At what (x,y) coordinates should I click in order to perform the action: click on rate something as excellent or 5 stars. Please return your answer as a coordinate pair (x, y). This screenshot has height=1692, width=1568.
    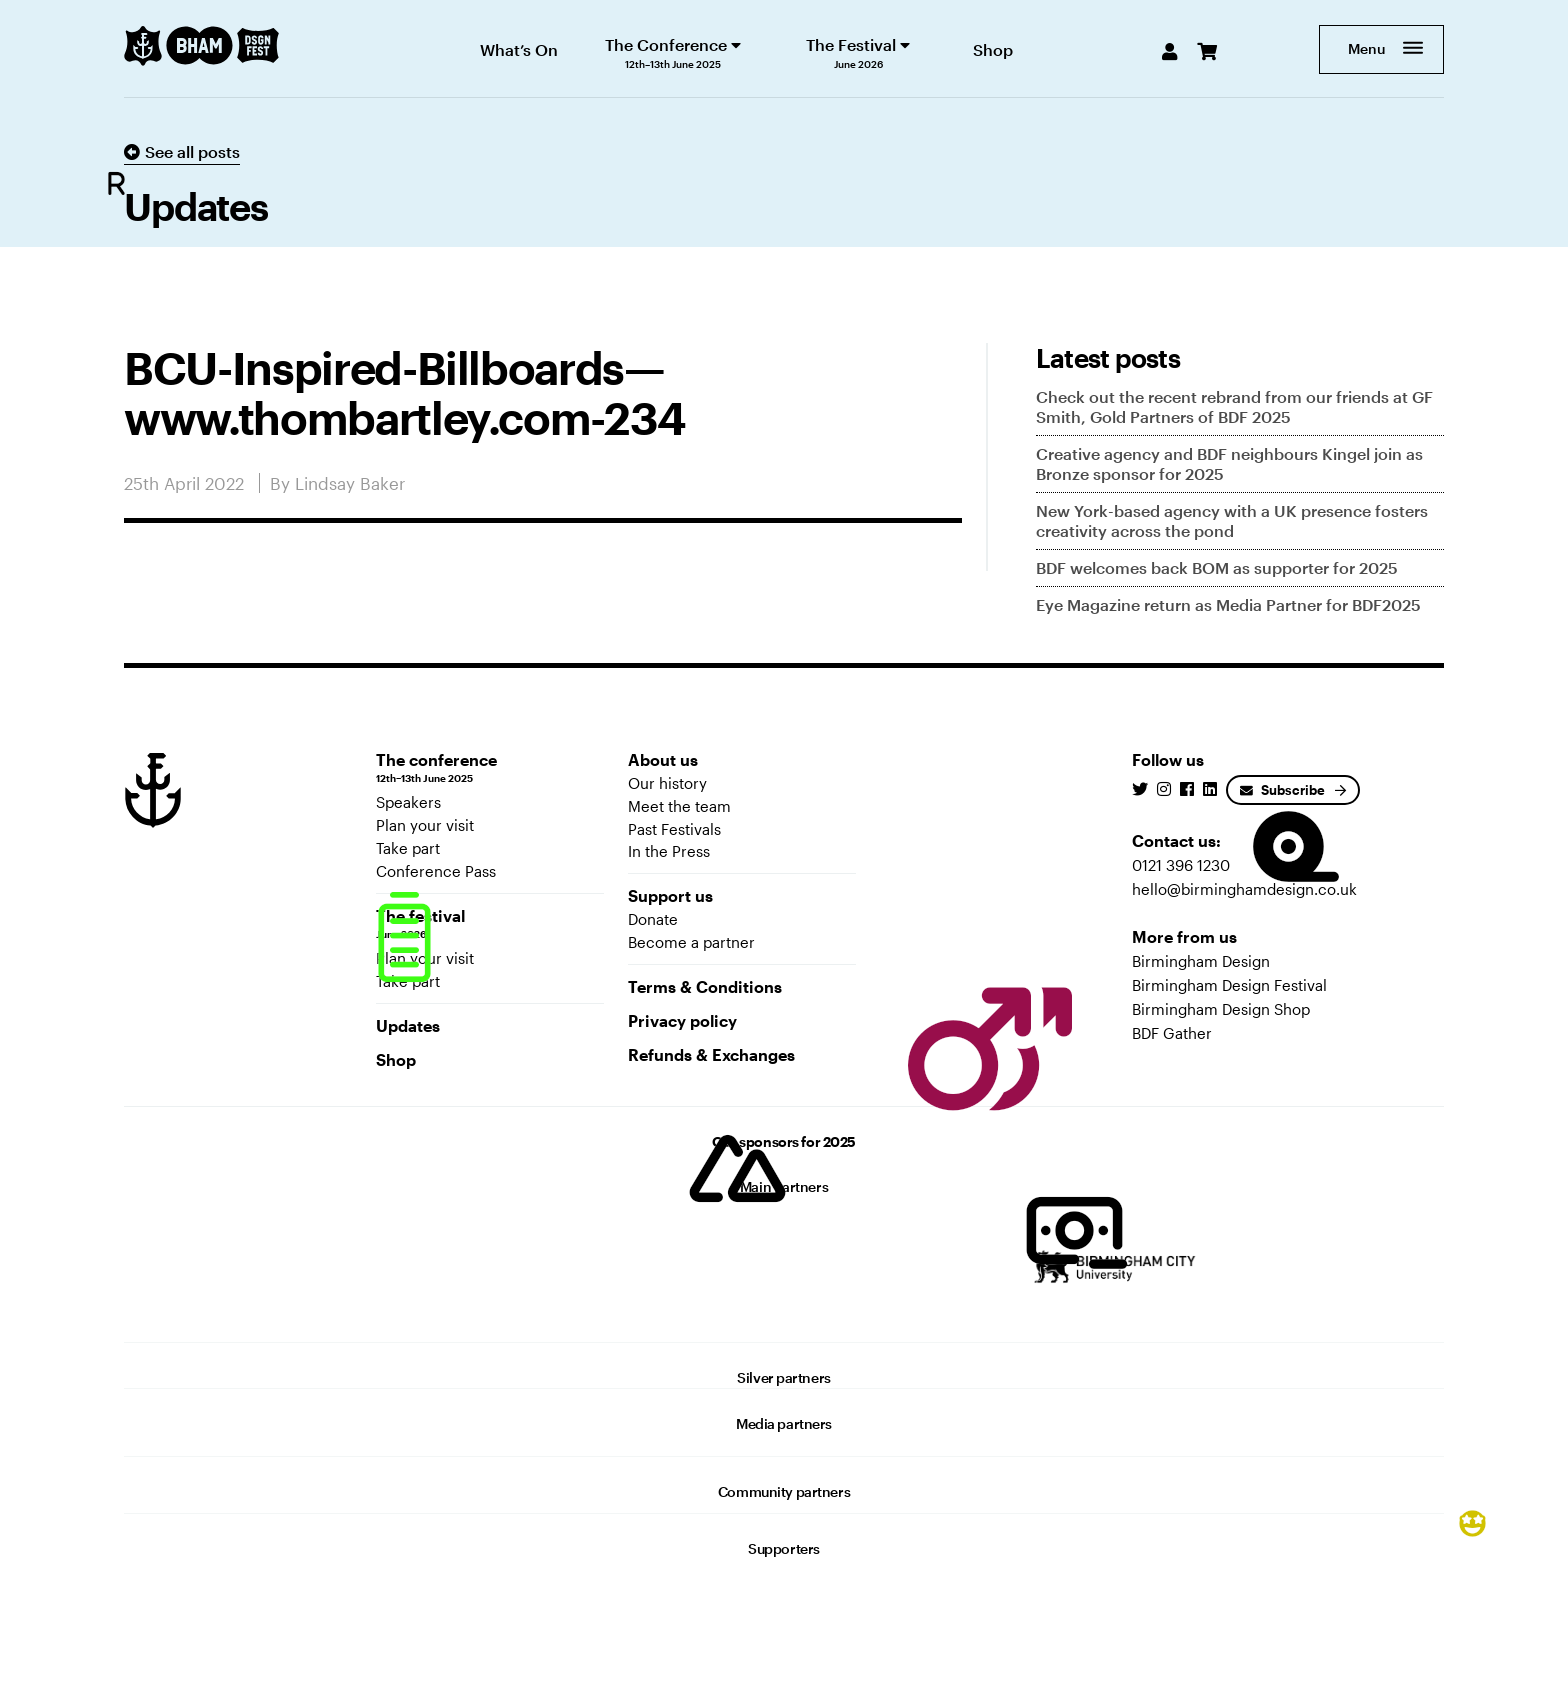
    Looking at the image, I should click on (1472, 1523).